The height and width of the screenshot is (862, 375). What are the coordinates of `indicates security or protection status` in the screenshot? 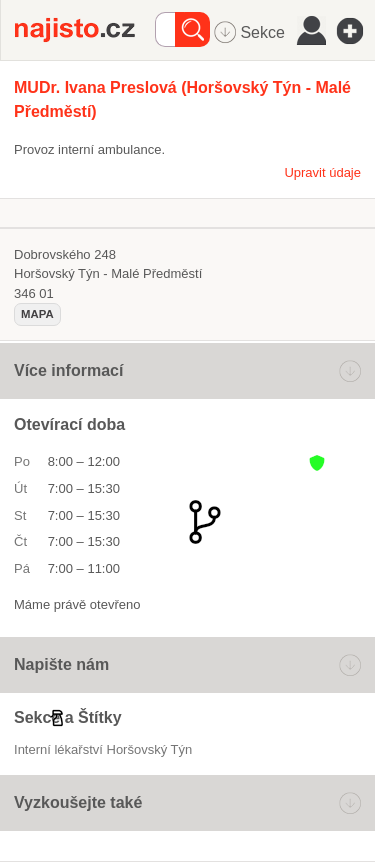 It's located at (317, 463).